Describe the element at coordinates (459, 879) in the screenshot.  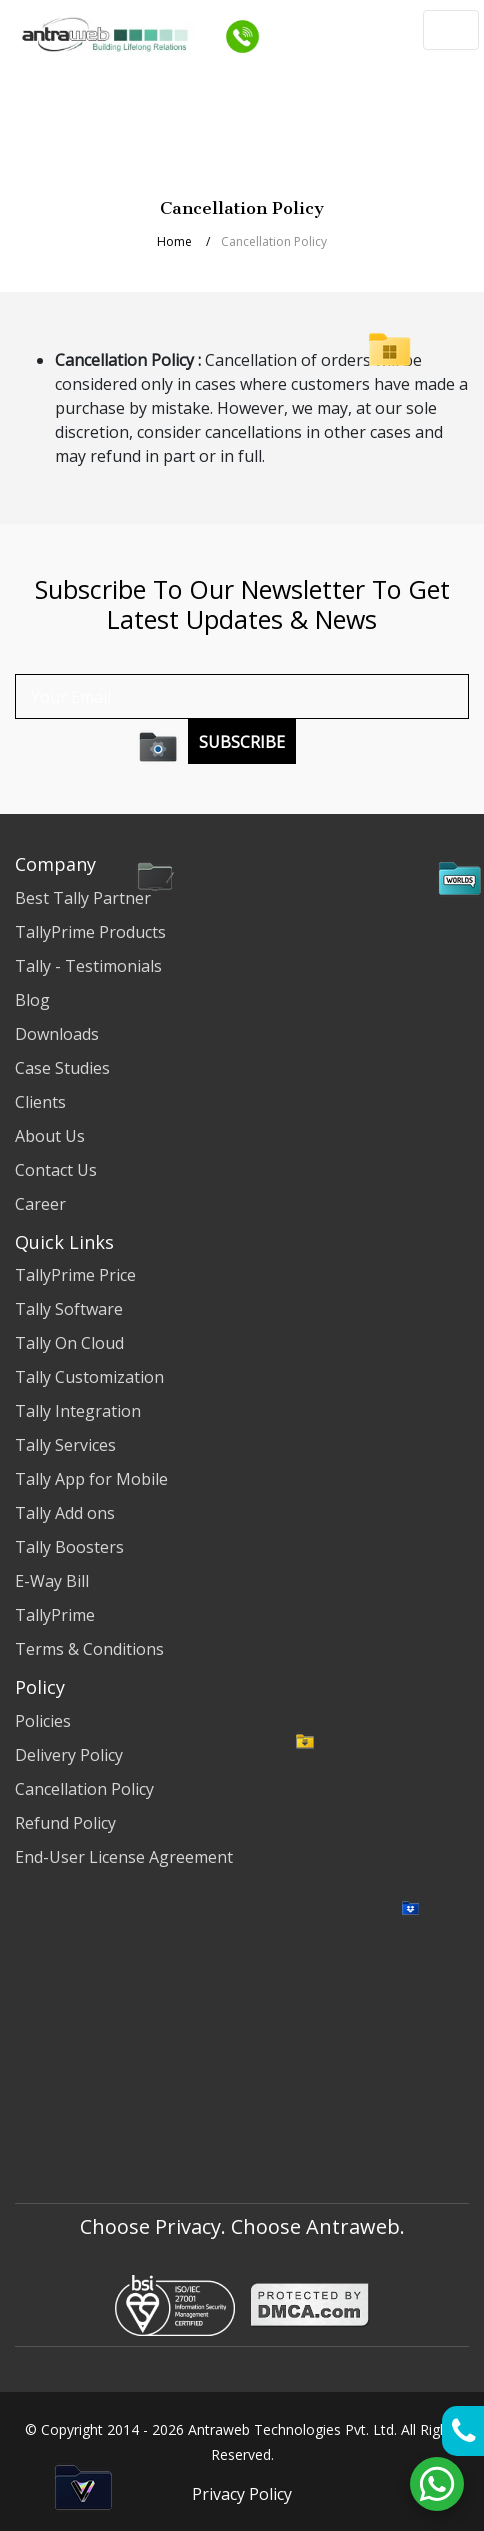
I see `open vrchat worlds folder` at that location.